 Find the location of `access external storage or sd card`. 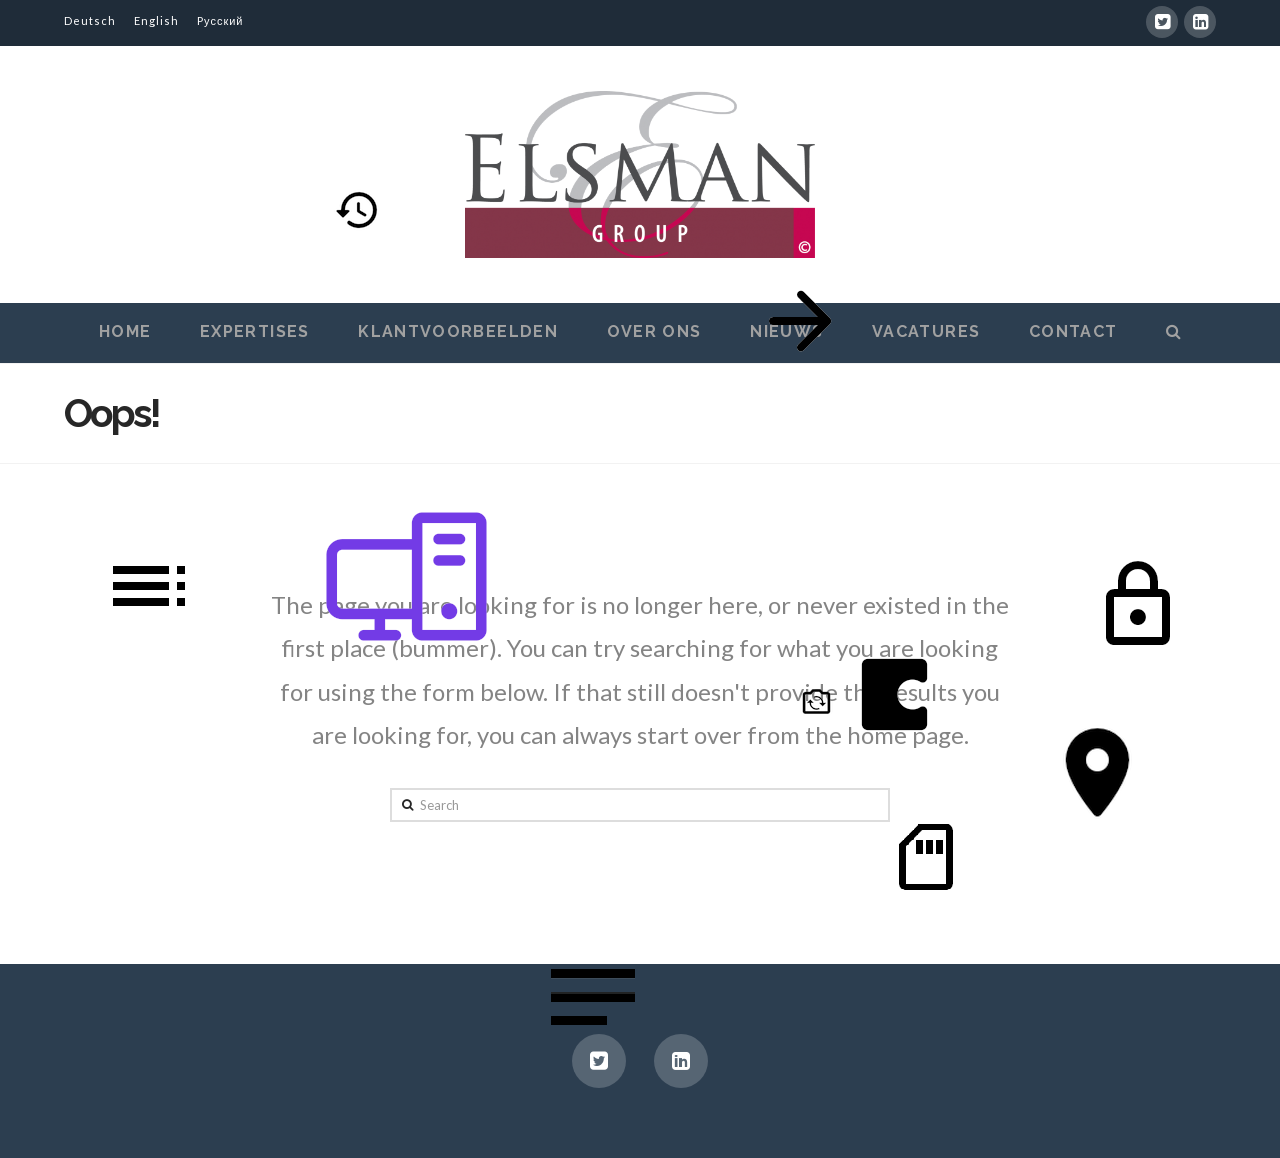

access external storage or sd card is located at coordinates (926, 857).